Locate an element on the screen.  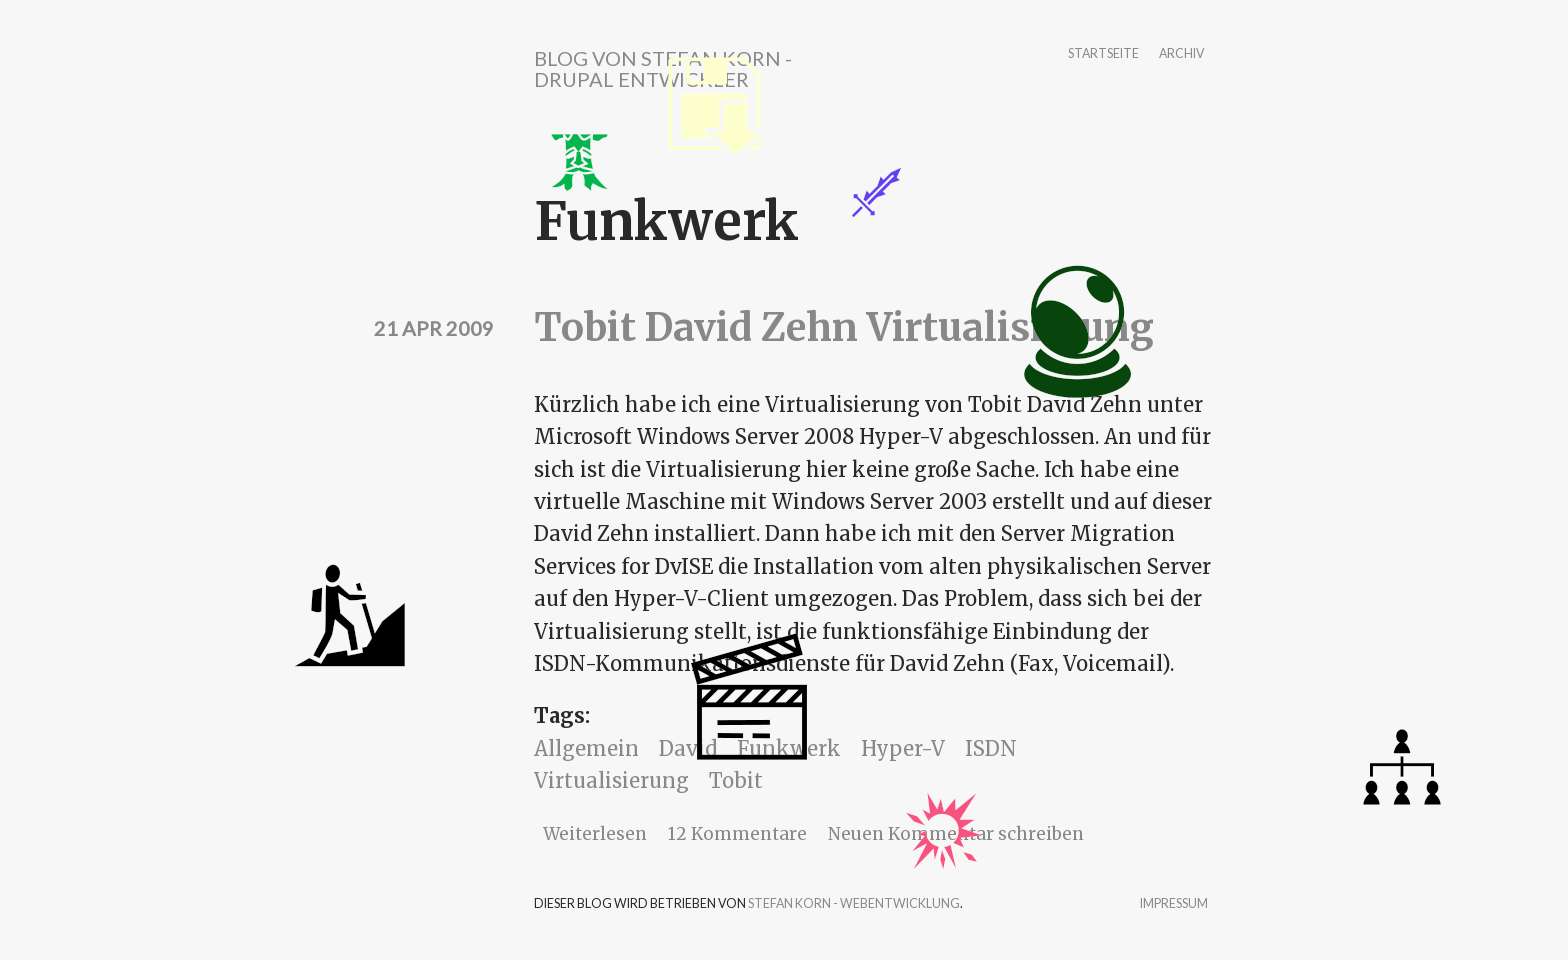
view organizational hierarchy or team structure is located at coordinates (1402, 767).